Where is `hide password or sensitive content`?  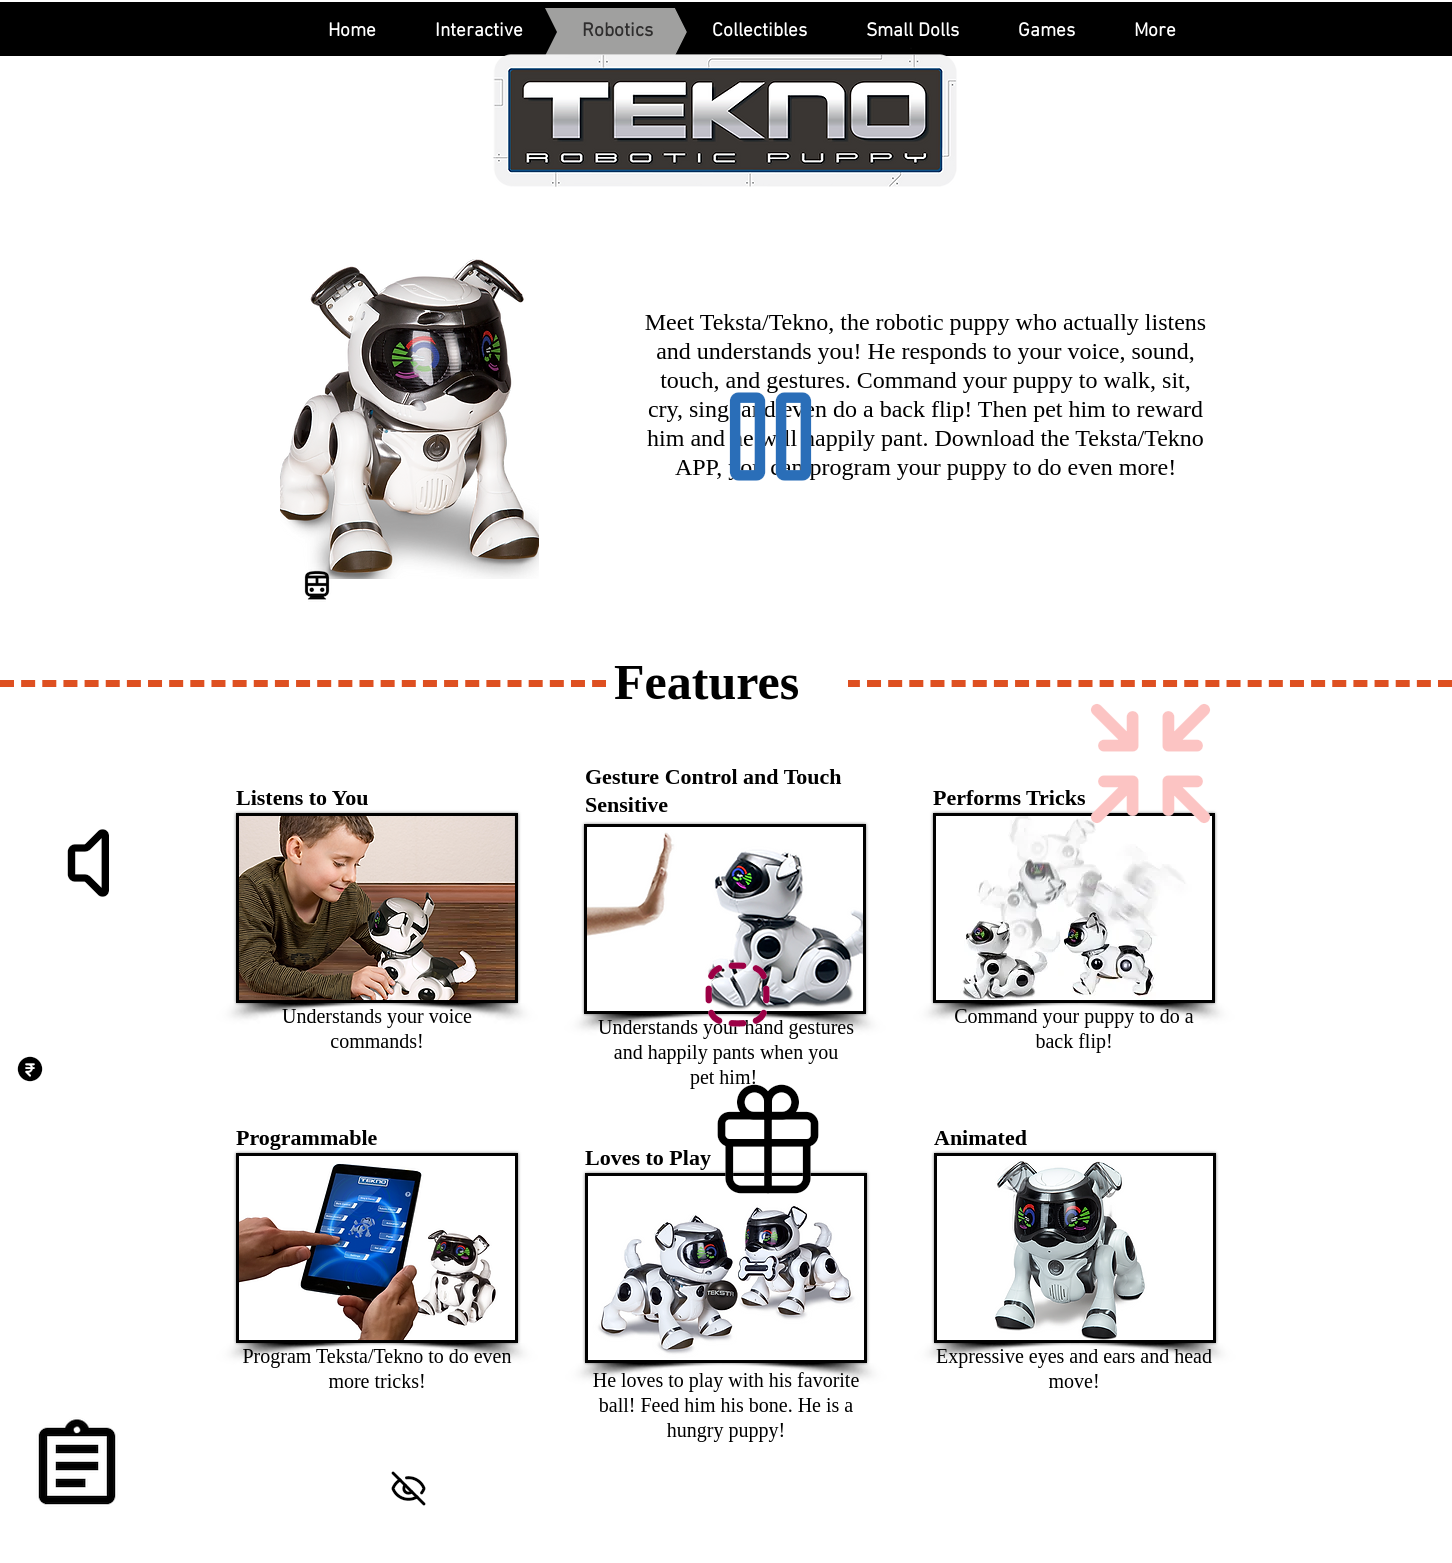
hide password or sensitive content is located at coordinates (408, 1488).